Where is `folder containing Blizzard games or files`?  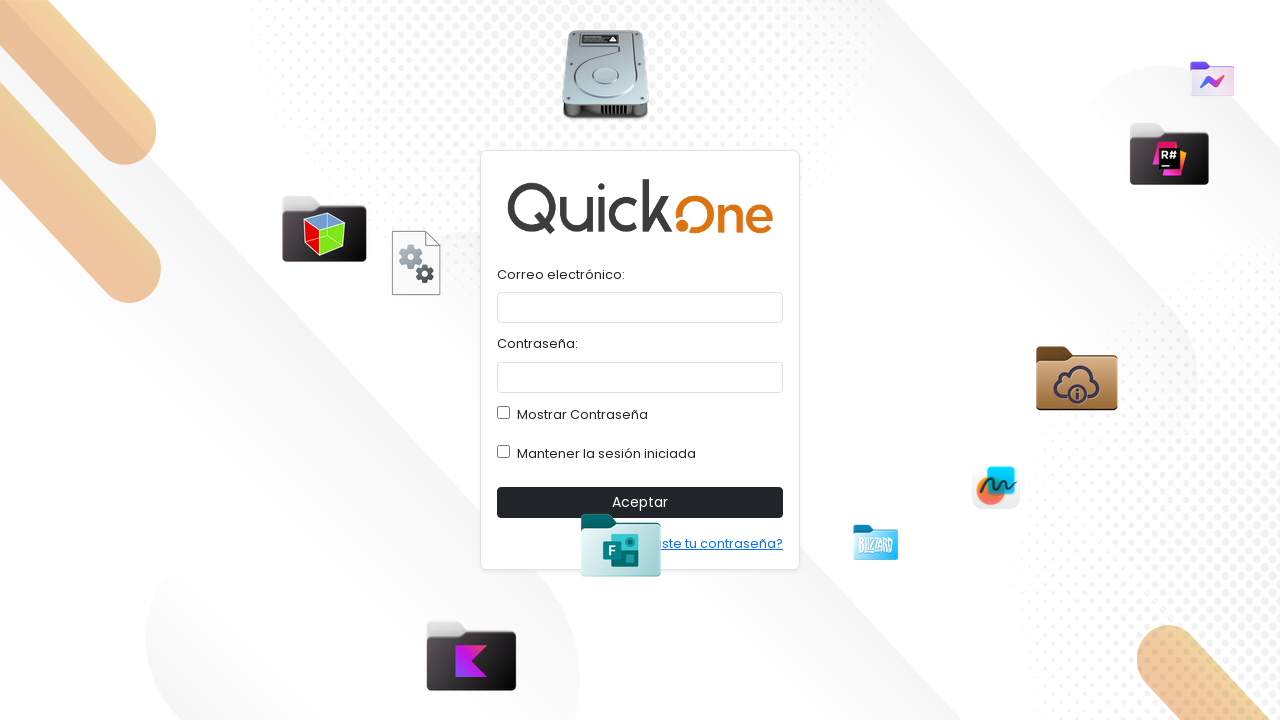 folder containing Blizzard games or files is located at coordinates (875, 543).